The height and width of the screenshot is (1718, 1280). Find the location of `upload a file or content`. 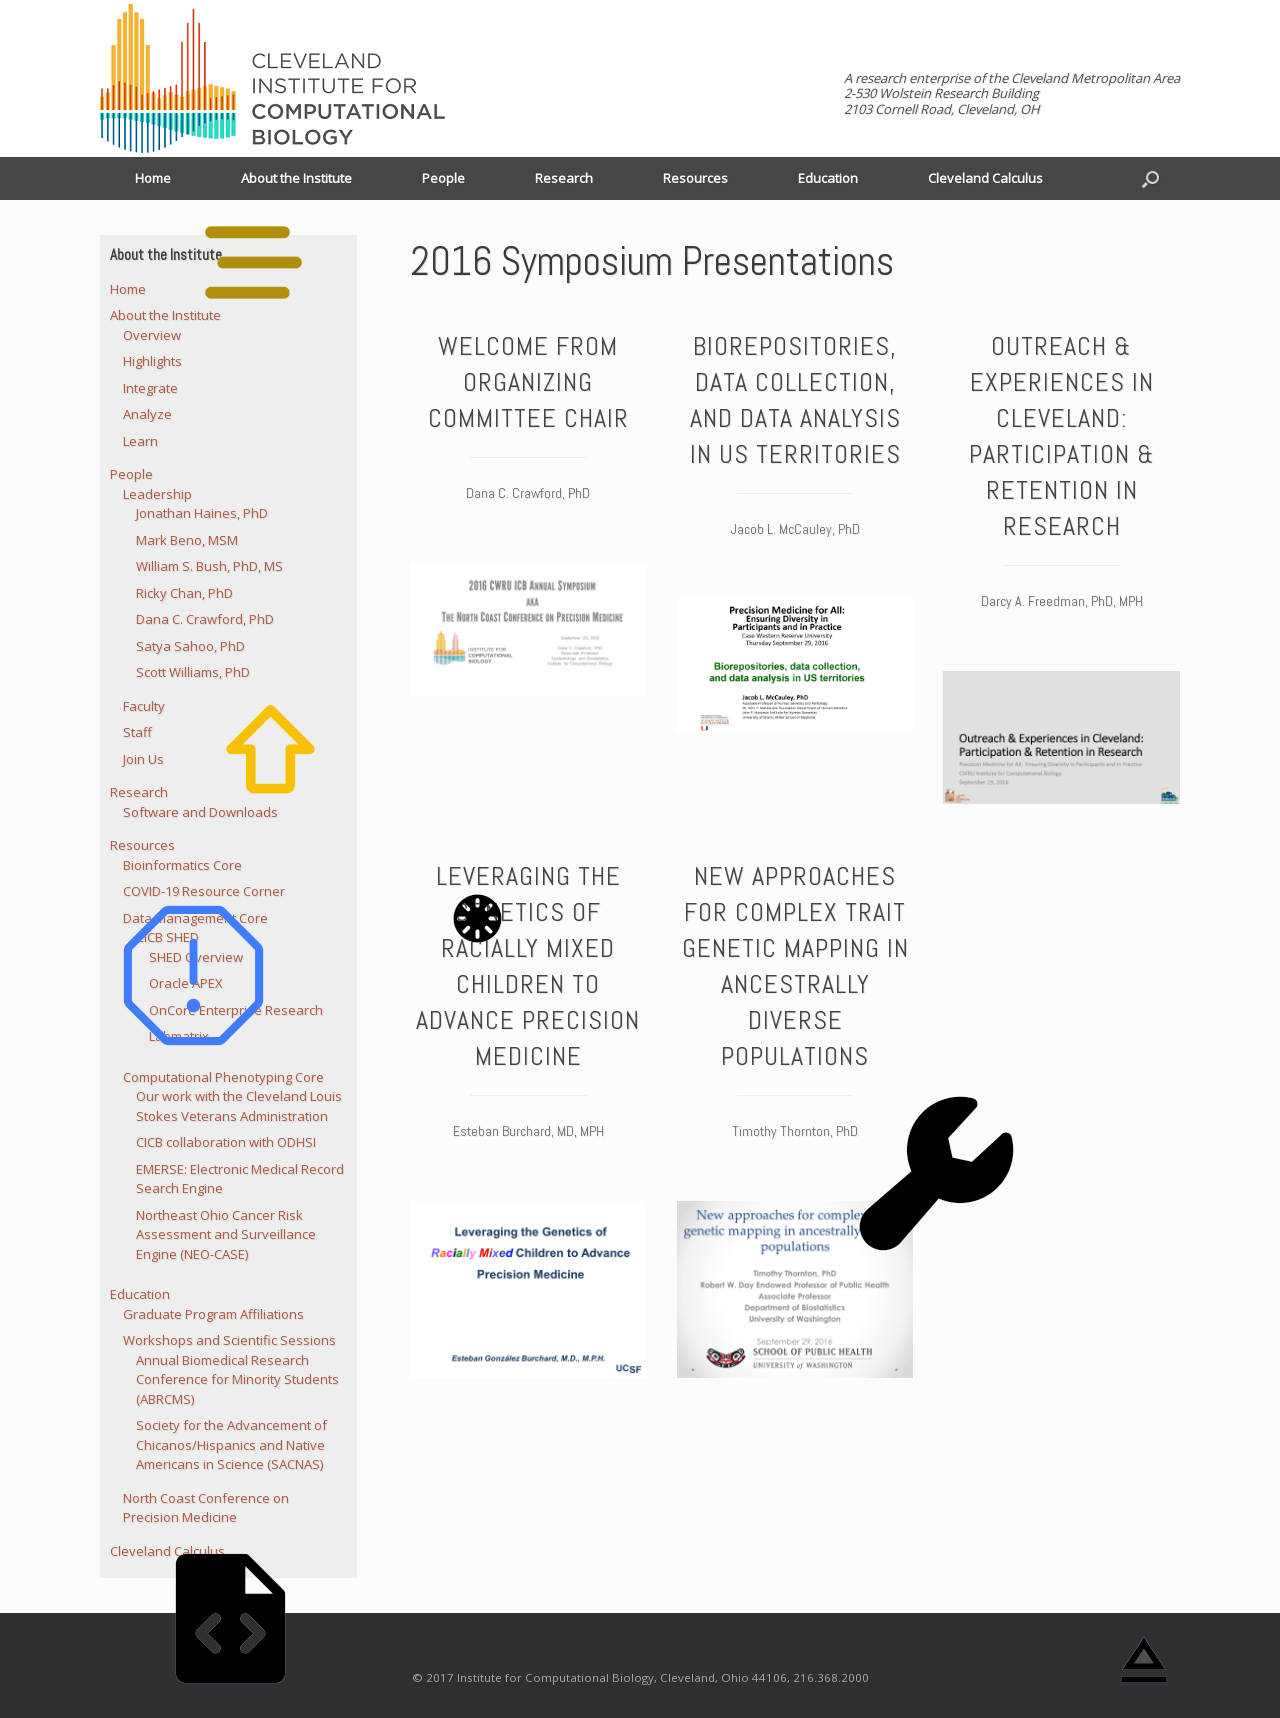

upload a file or content is located at coordinates (270, 752).